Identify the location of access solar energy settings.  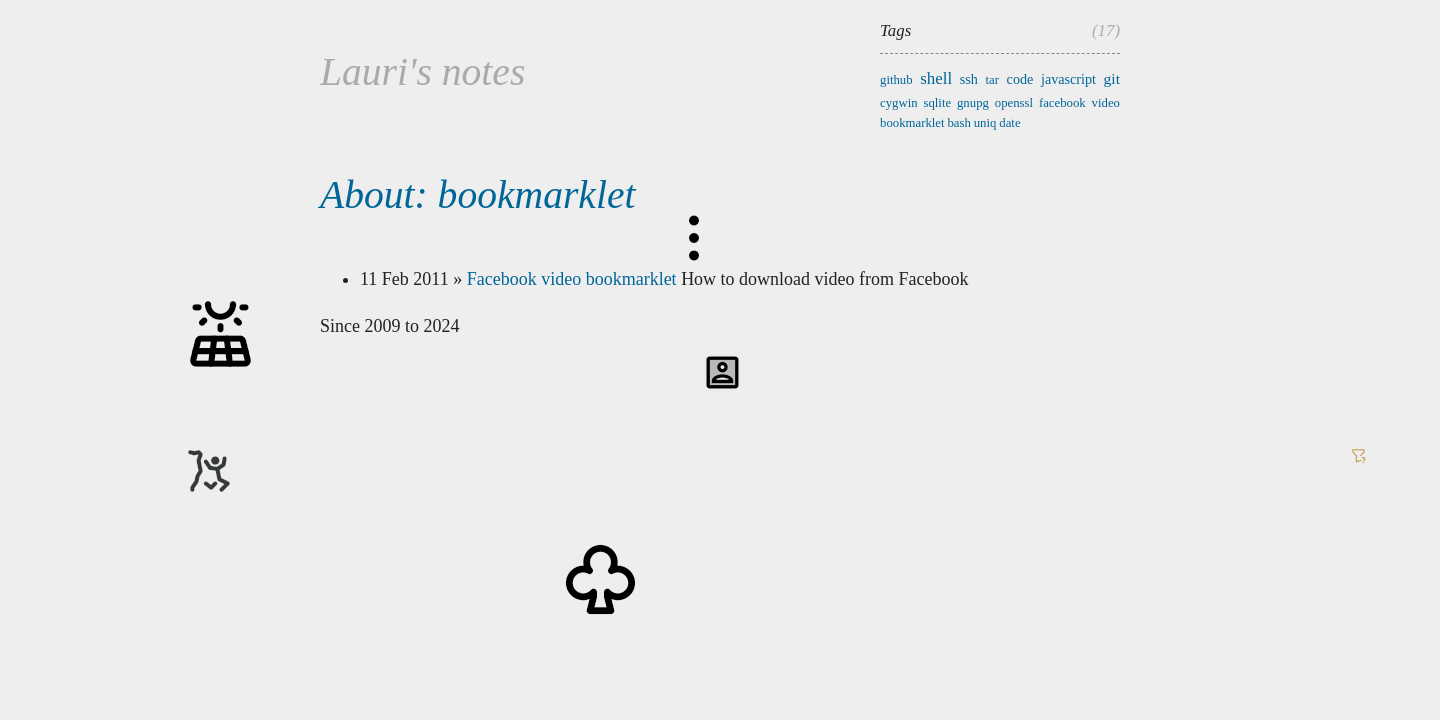
(220, 335).